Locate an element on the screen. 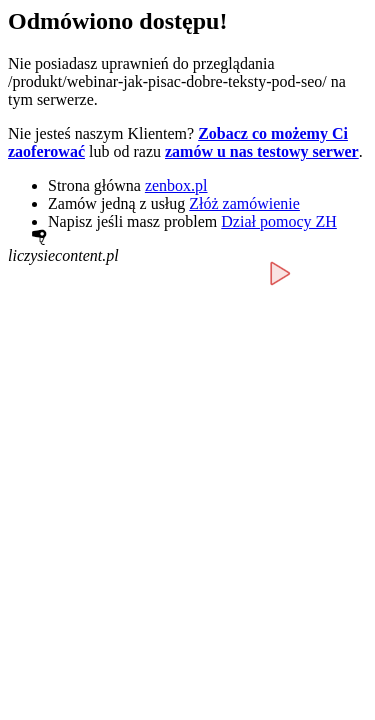 This screenshot has width=375, height=720. access hair styling or beauty tools is located at coordinates (39, 236).